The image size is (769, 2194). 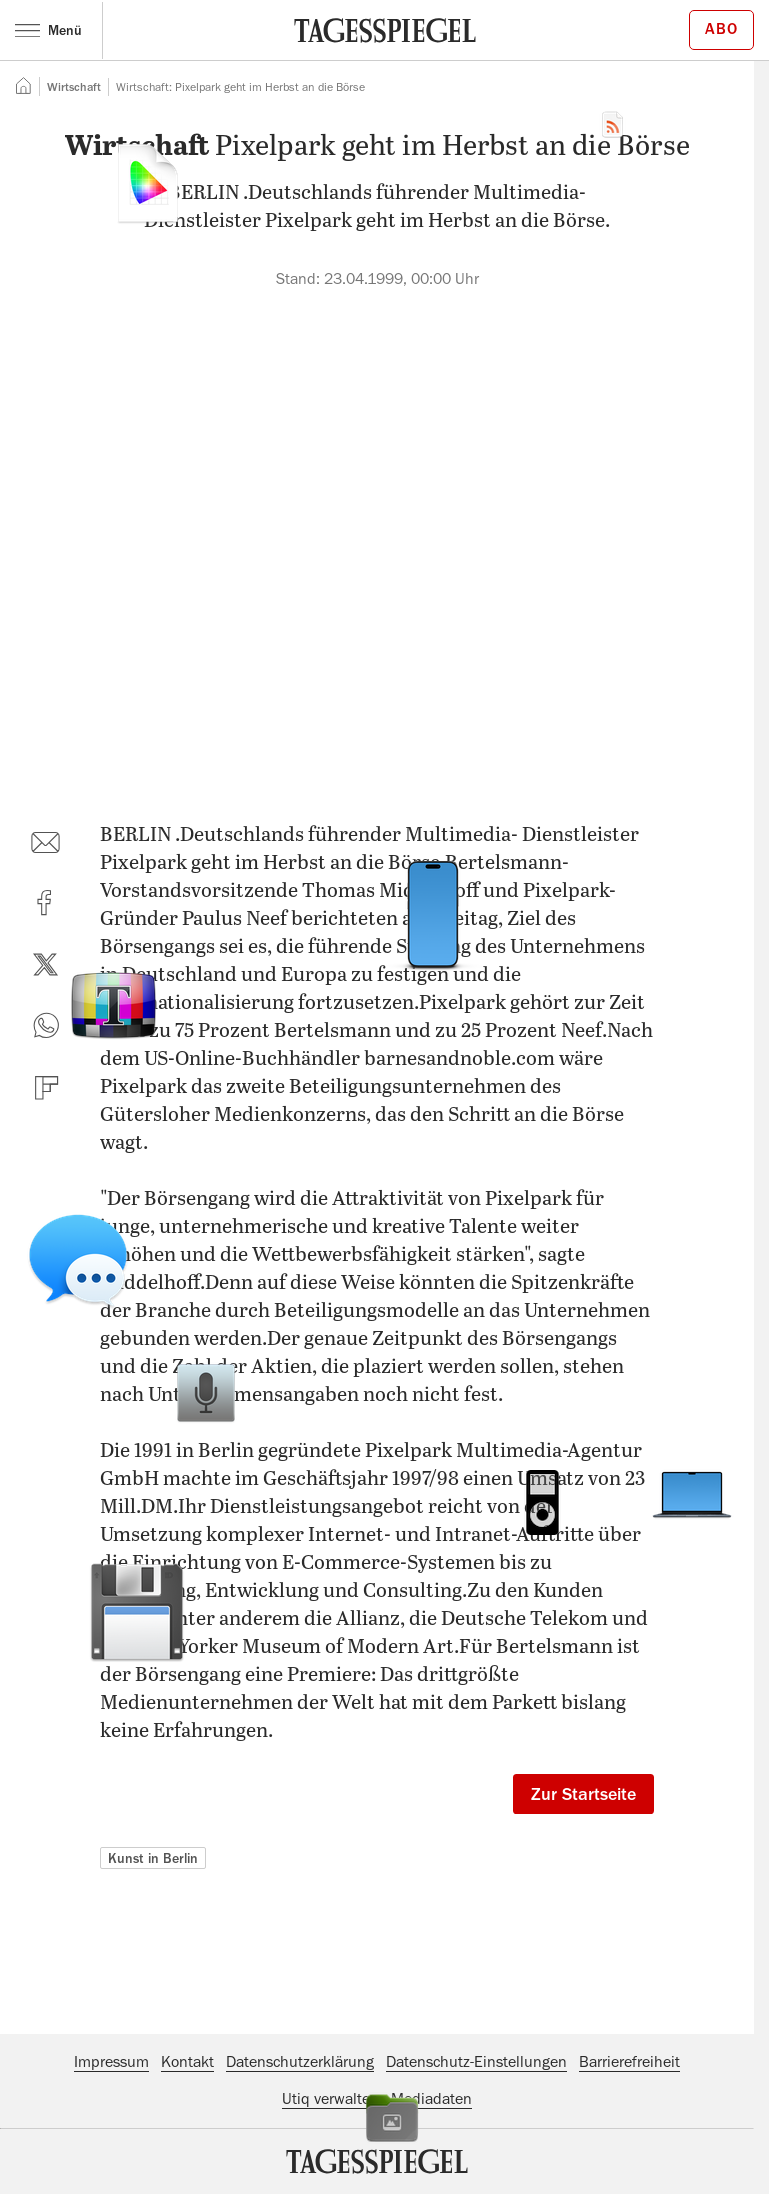 I want to click on open messages or chat application, so click(x=78, y=1259).